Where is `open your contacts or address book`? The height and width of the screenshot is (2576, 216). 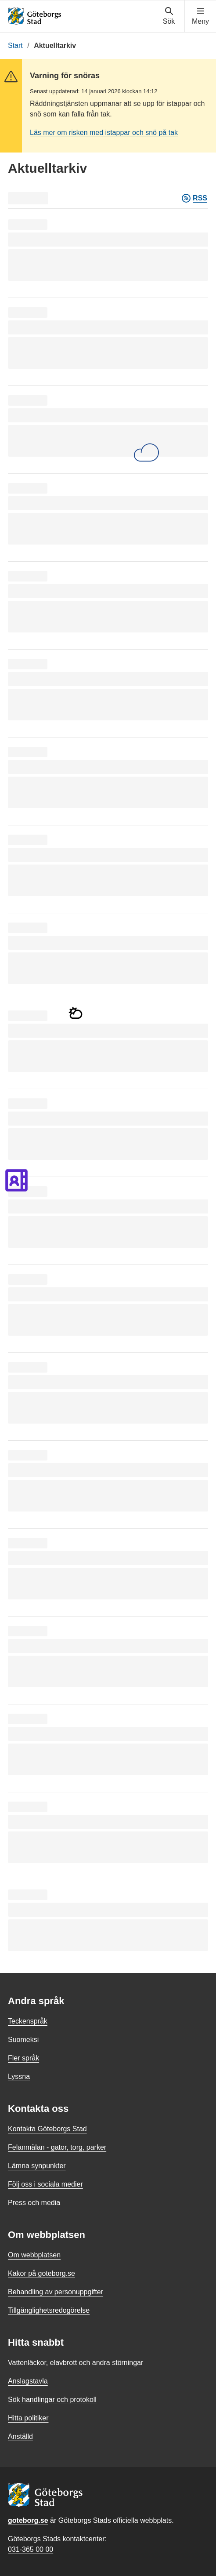 open your contacts or address book is located at coordinates (16, 1180).